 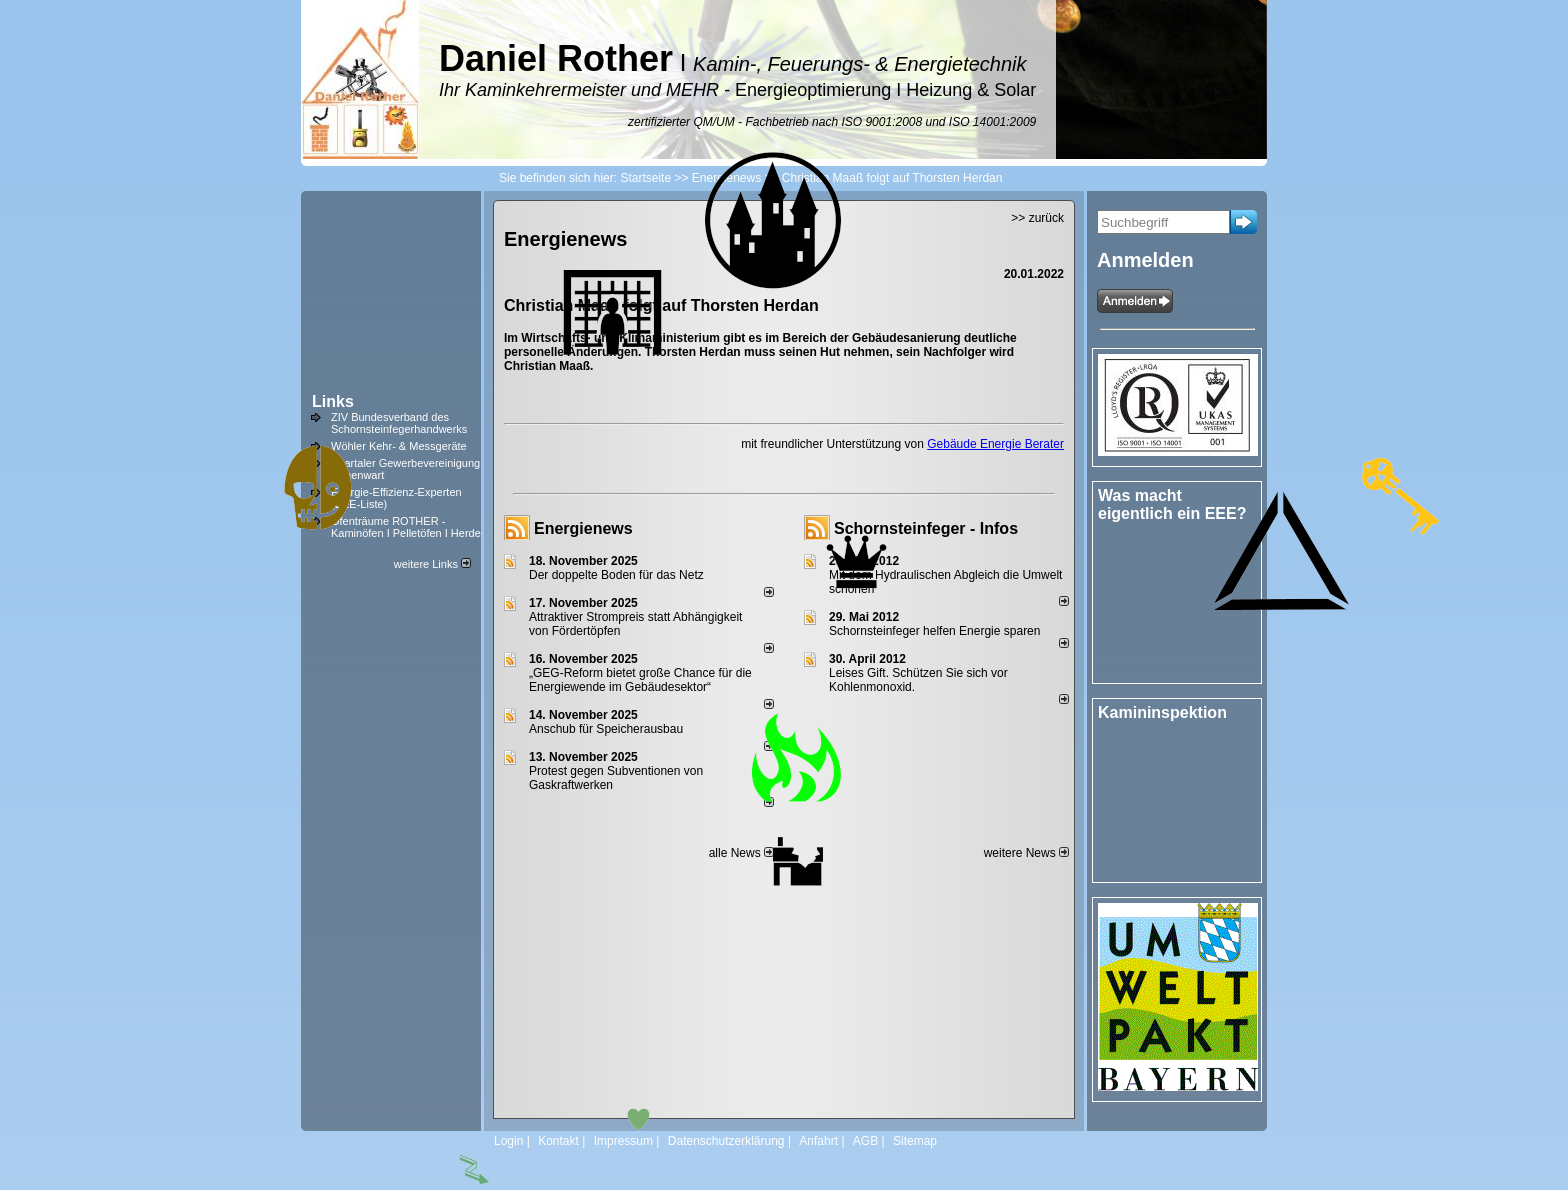 What do you see at coordinates (1280, 548) in the screenshot?
I see `set target or objective marker` at bounding box center [1280, 548].